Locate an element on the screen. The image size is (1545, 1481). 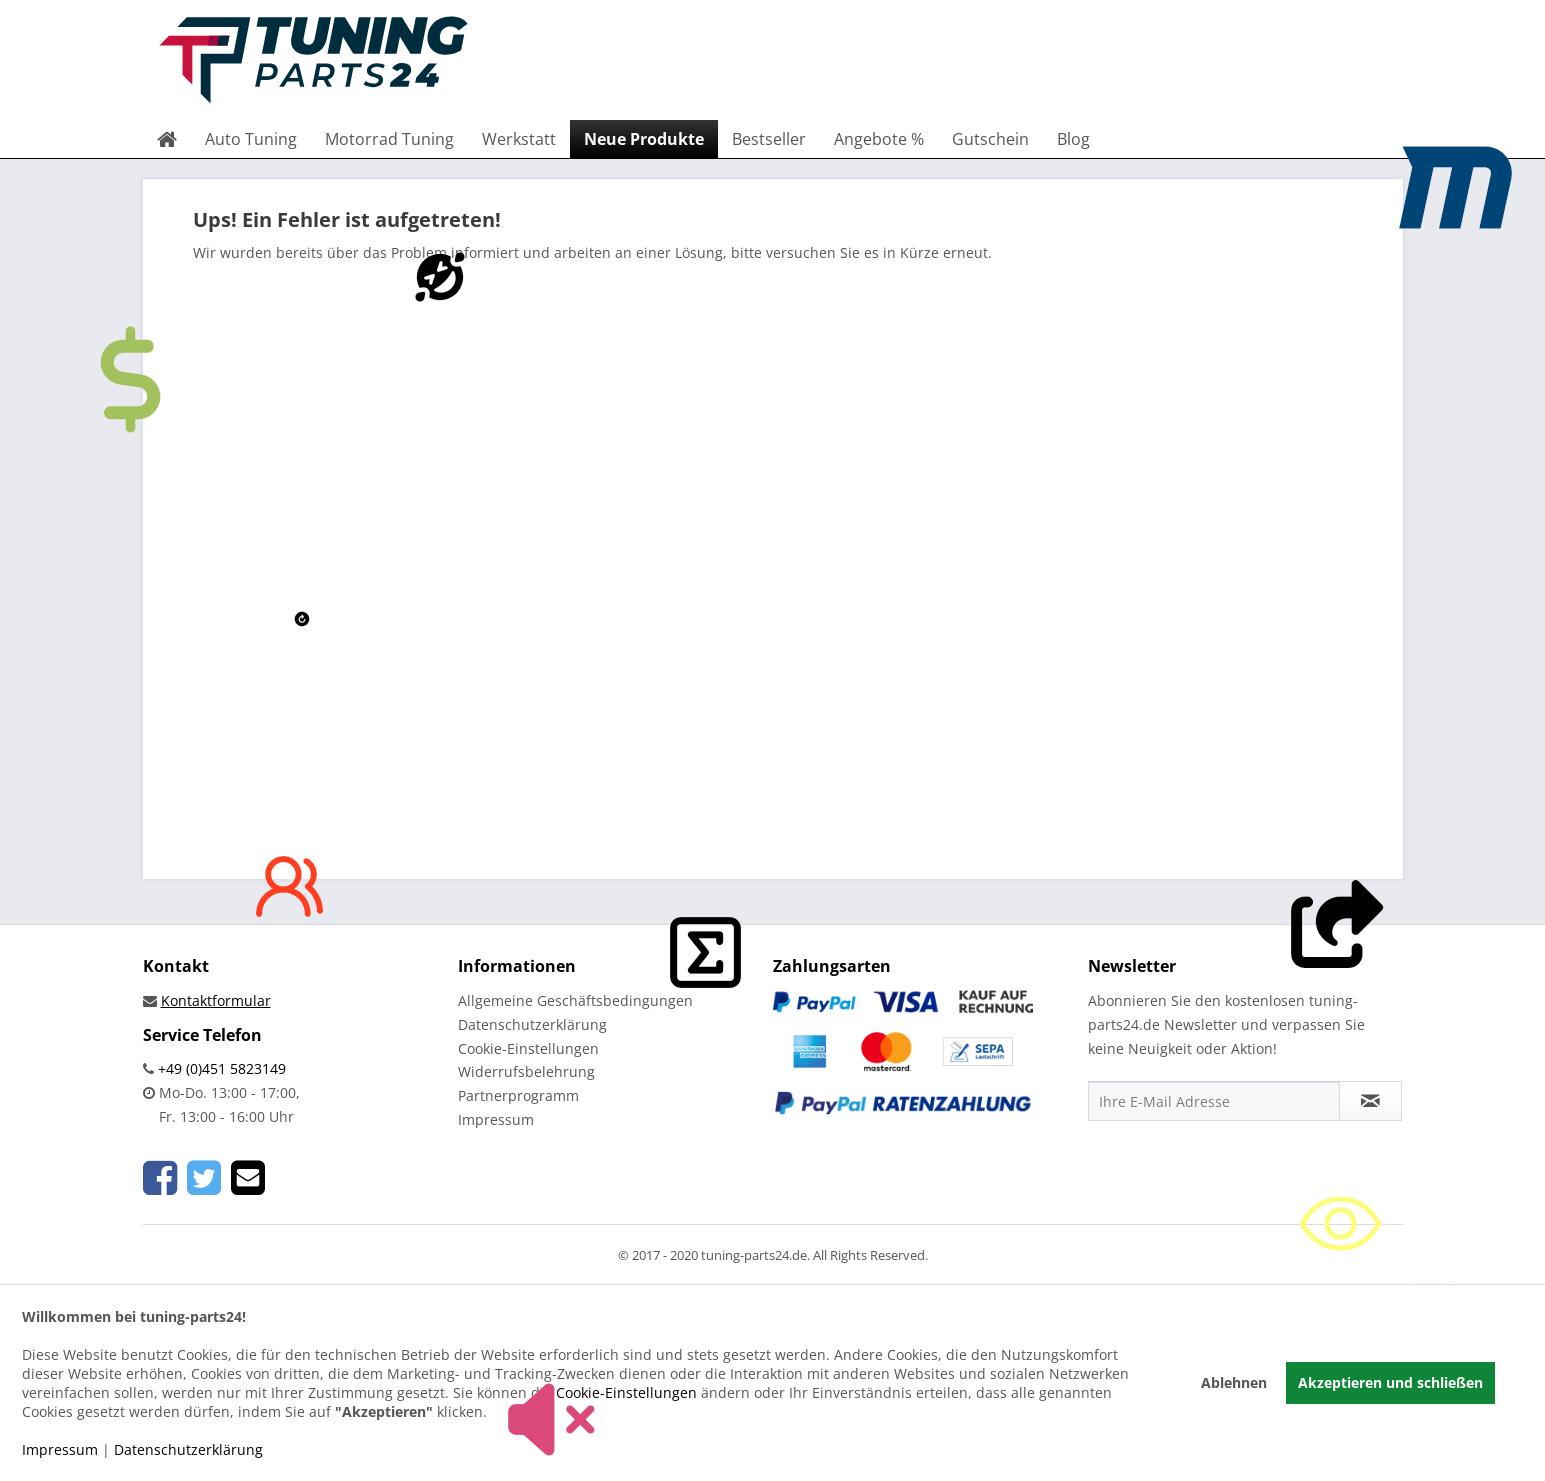
view or preview content is located at coordinates (1340, 1223).